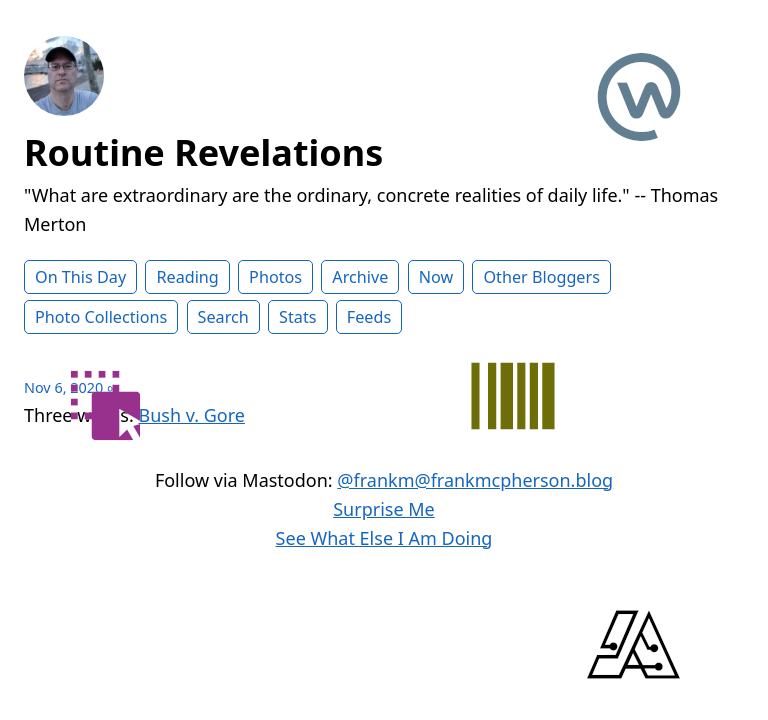 This screenshot has width=768, height=720. What do you see at coordinates (513, 396) in the screenshot?
I see `scan a barcode` at bounding box center [513, 396].